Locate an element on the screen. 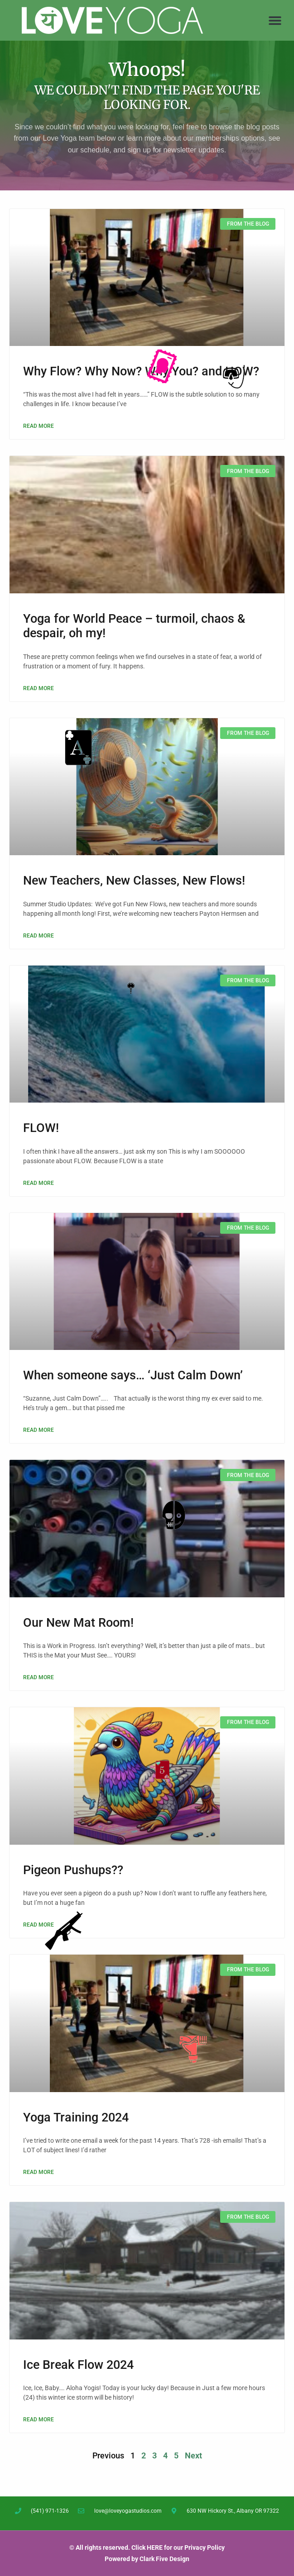 The image size is (294, 2576). access scuba diving or underwater activities is located at coordinates (234, 377).